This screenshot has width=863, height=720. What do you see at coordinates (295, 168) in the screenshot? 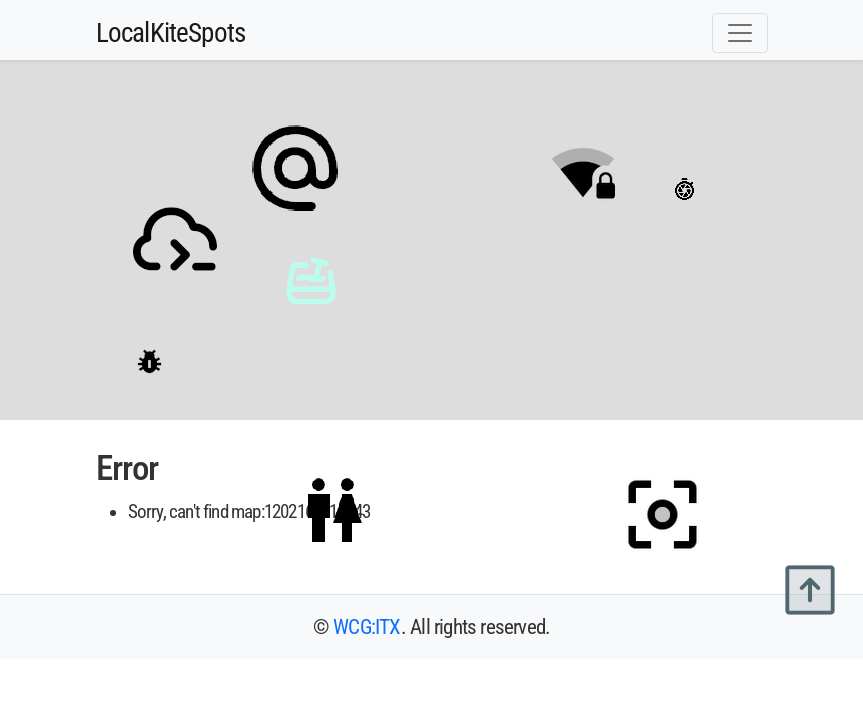
I see `enter or view email address` at bounding box center [295, 168].